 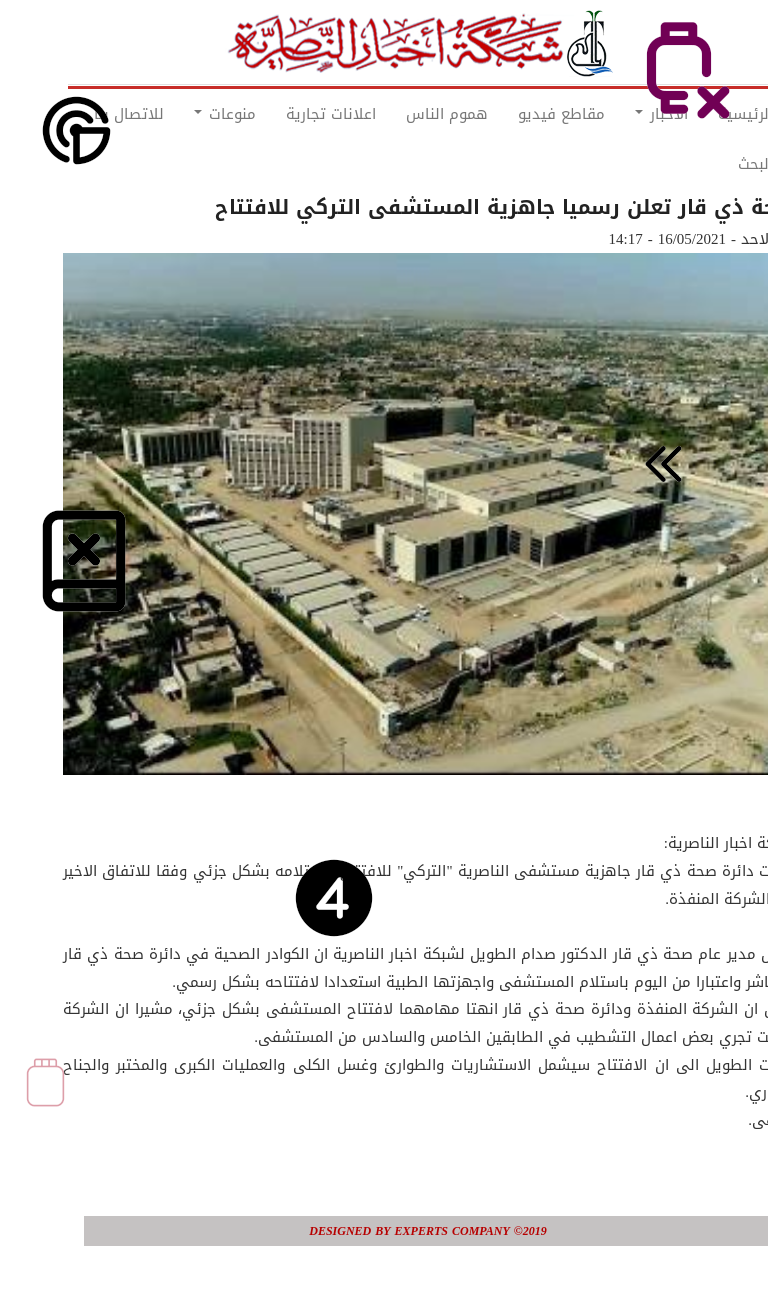 What do you see at coordinates (45, 1082) in the screenshot?
I see `store or organize items in a container` at bounding box center [45, 1082].